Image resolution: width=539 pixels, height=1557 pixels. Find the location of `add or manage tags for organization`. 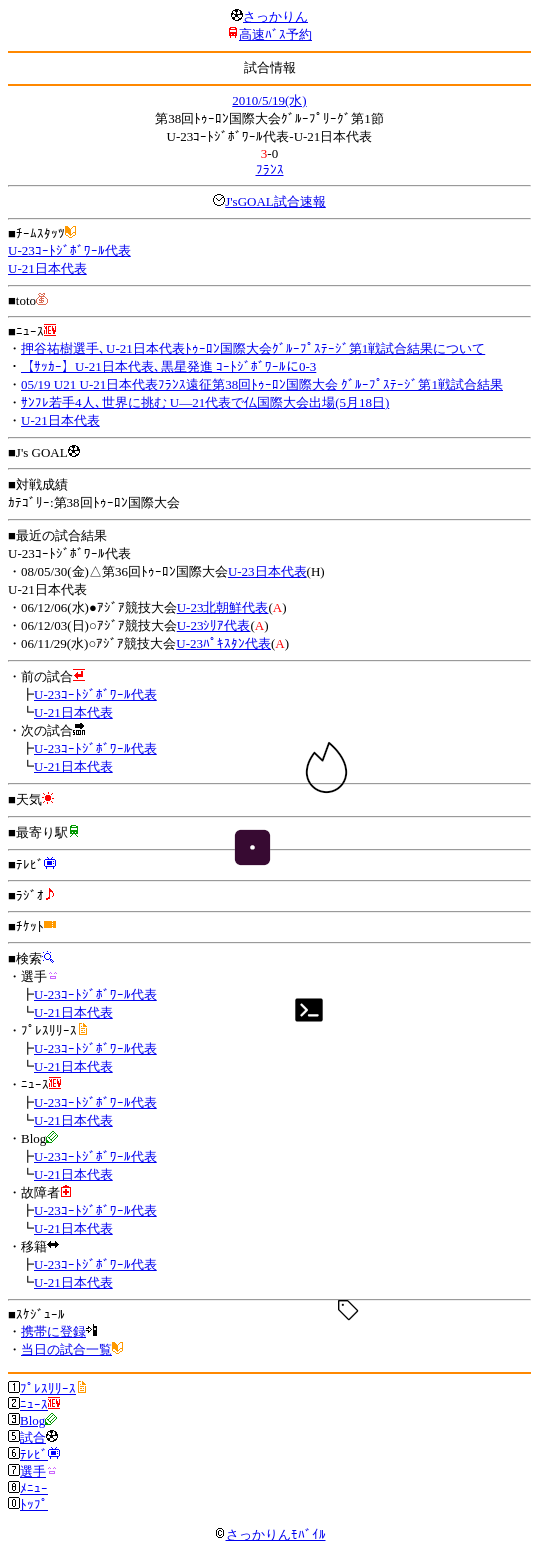

add or manage tags for organization is located at coordinates (347, 1309).